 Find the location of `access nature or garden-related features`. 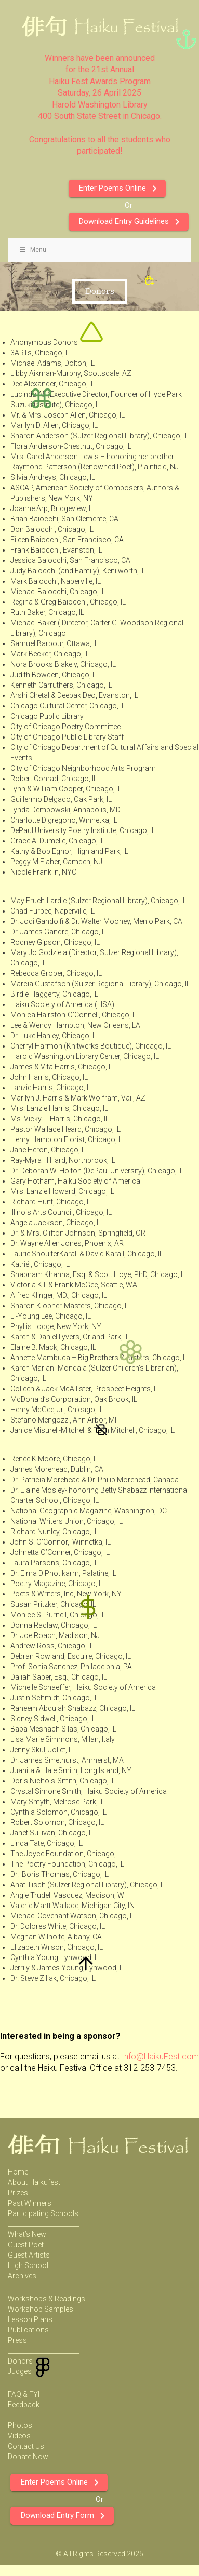

access nature or garden-related features is located at coordinates (130, 1352).